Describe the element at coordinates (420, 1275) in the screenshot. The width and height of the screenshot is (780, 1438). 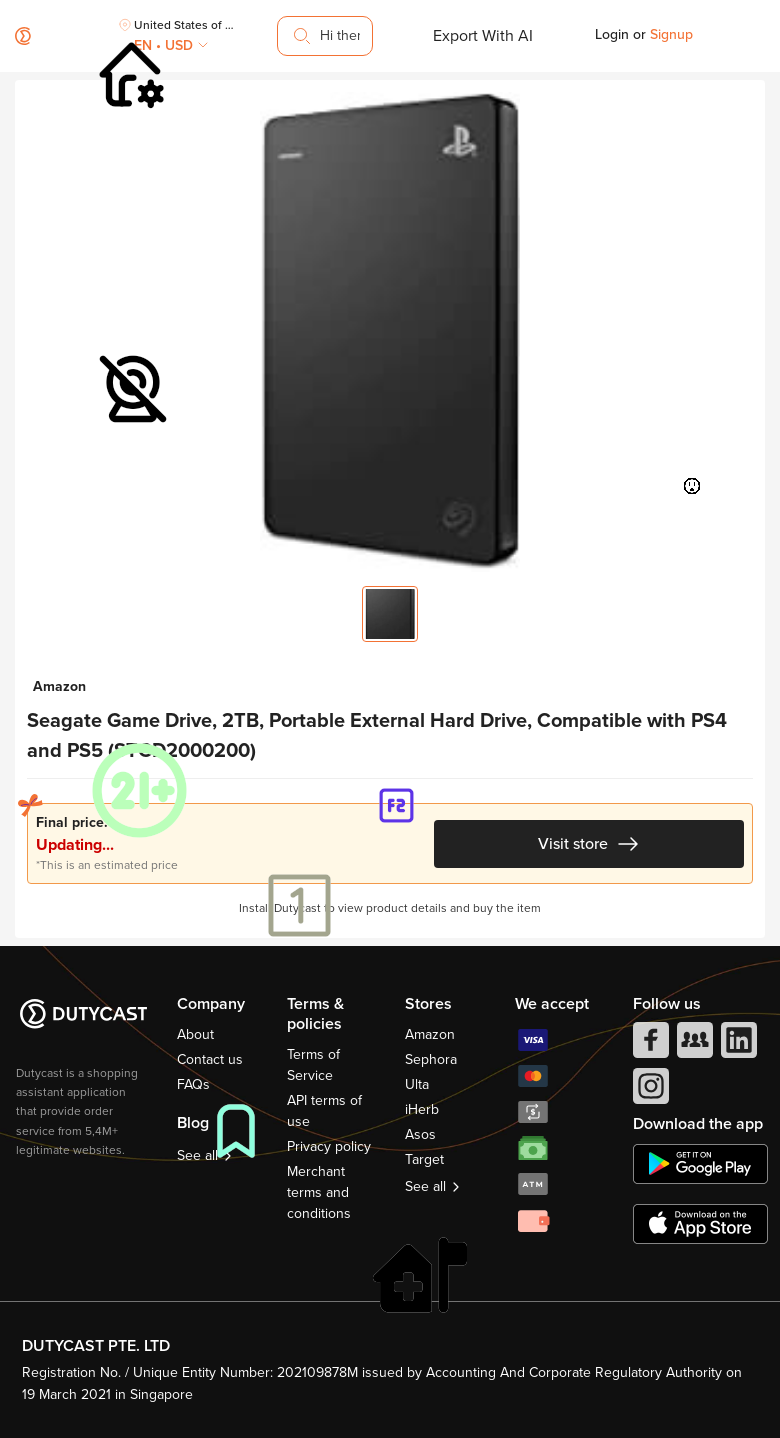
I see `locate a medical facility or field hospital` at that location.